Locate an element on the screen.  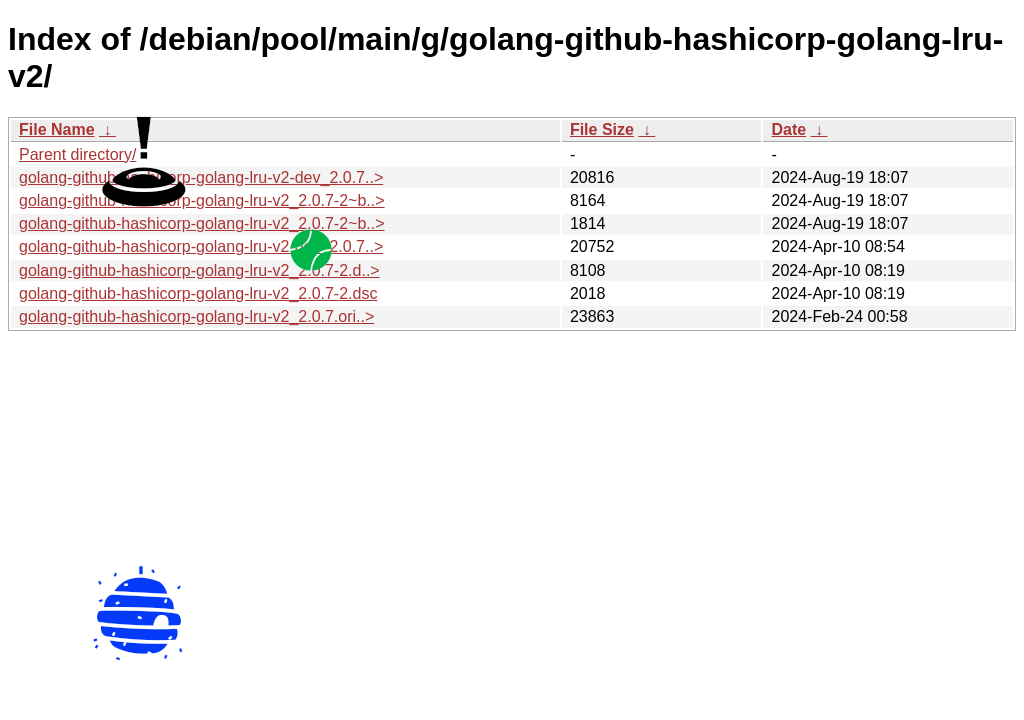
access tennis or sports-related features is located at coordinates (311, 250).